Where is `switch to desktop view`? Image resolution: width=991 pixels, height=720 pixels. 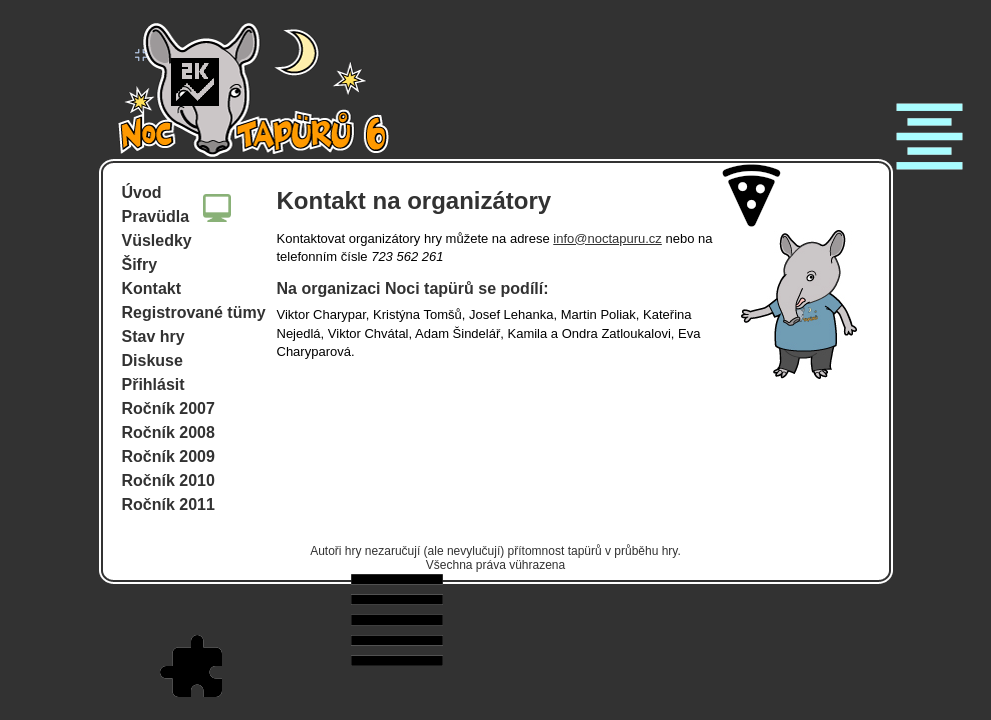
switch to desktop view is located at coordinates (217, 208).